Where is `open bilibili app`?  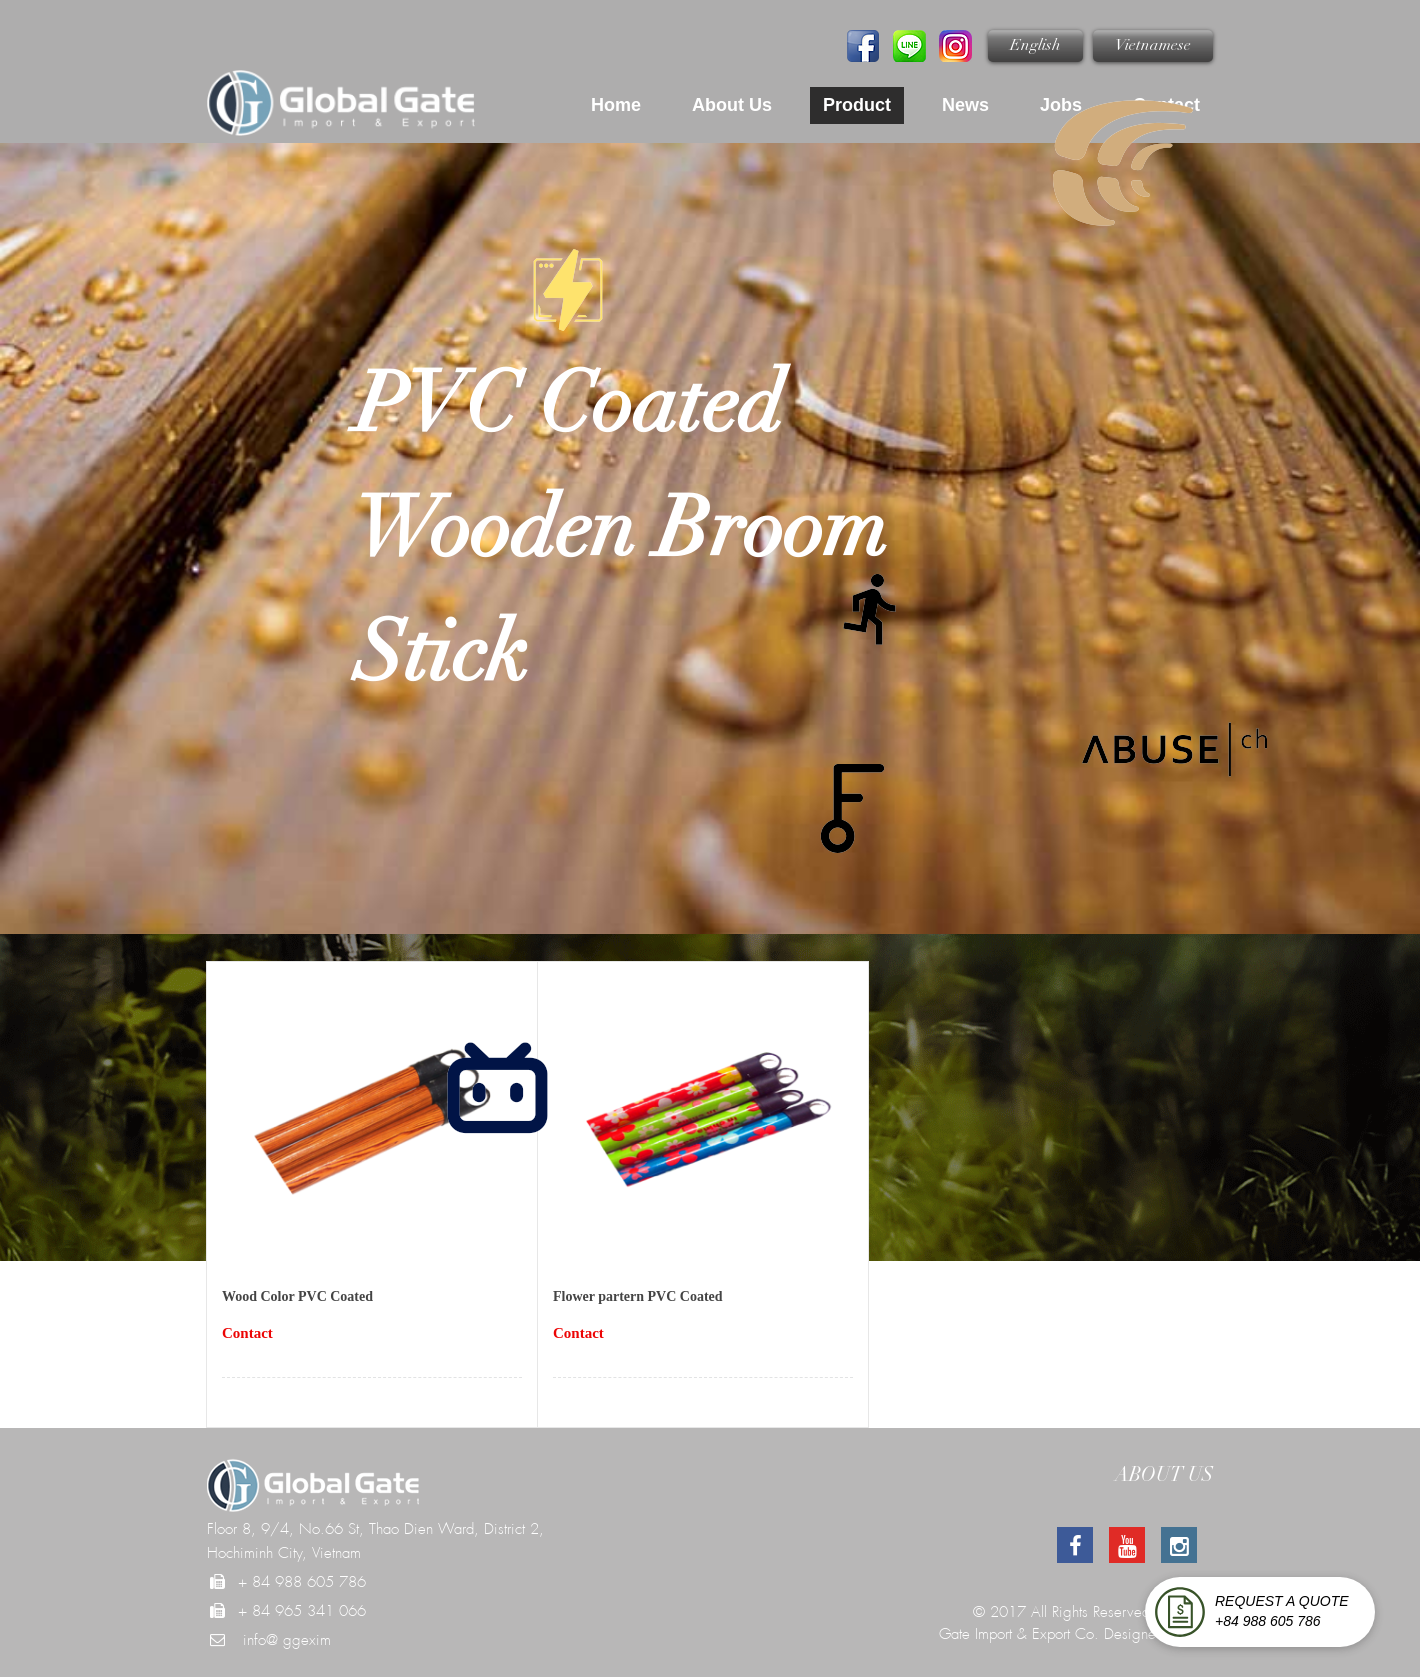 open bilibili app is located at coordinates (497, 1092).